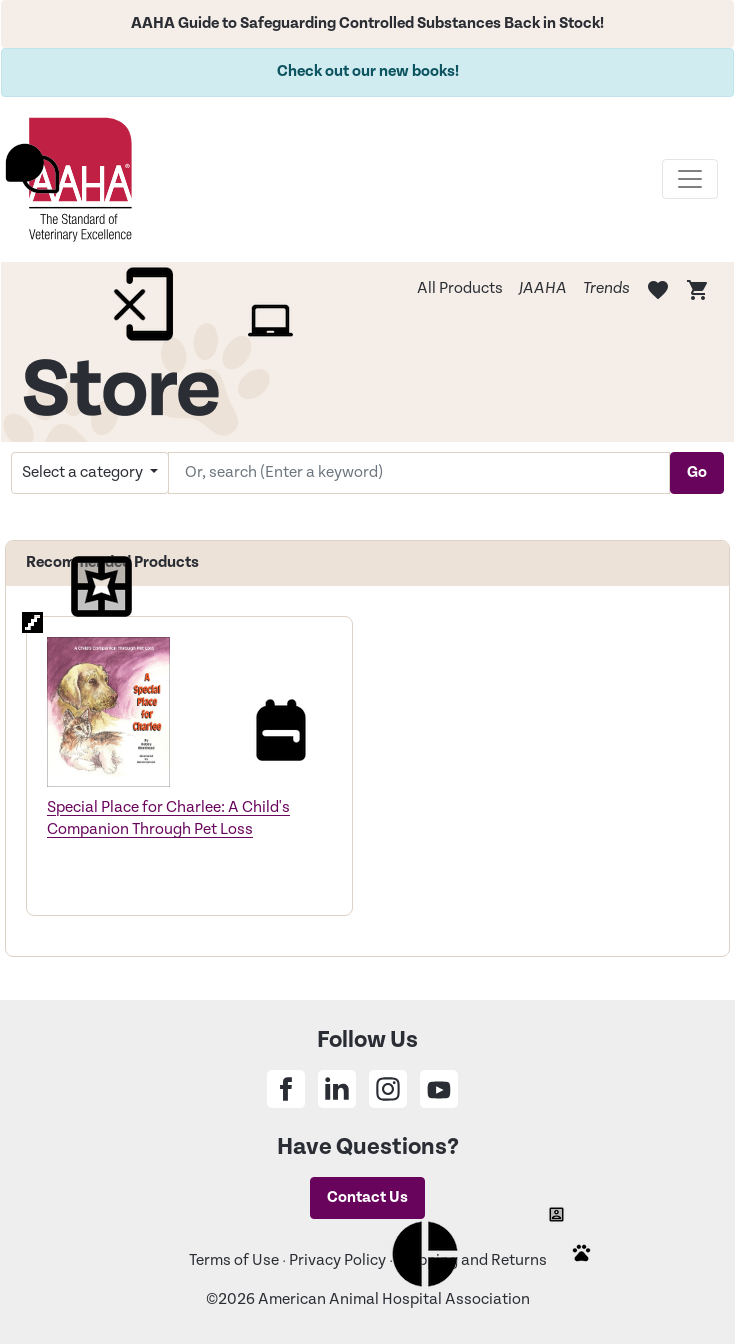 The image size is (735, 1344). Describe the element at coordinates (281, 730) in the screenshot. I see `access your backpack or bag inventory` at that location.